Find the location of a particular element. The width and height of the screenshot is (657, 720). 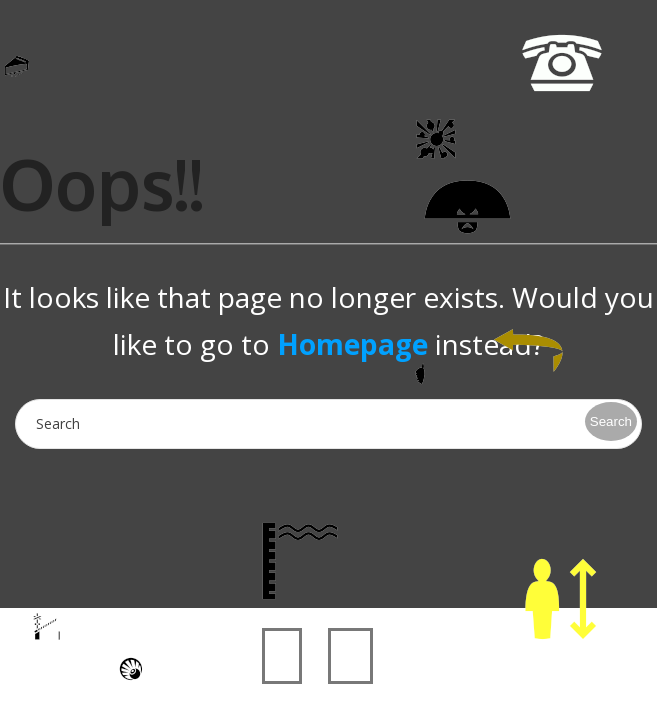

represents Corsica region or Corsican-related content is located at coordinates (420, 374).